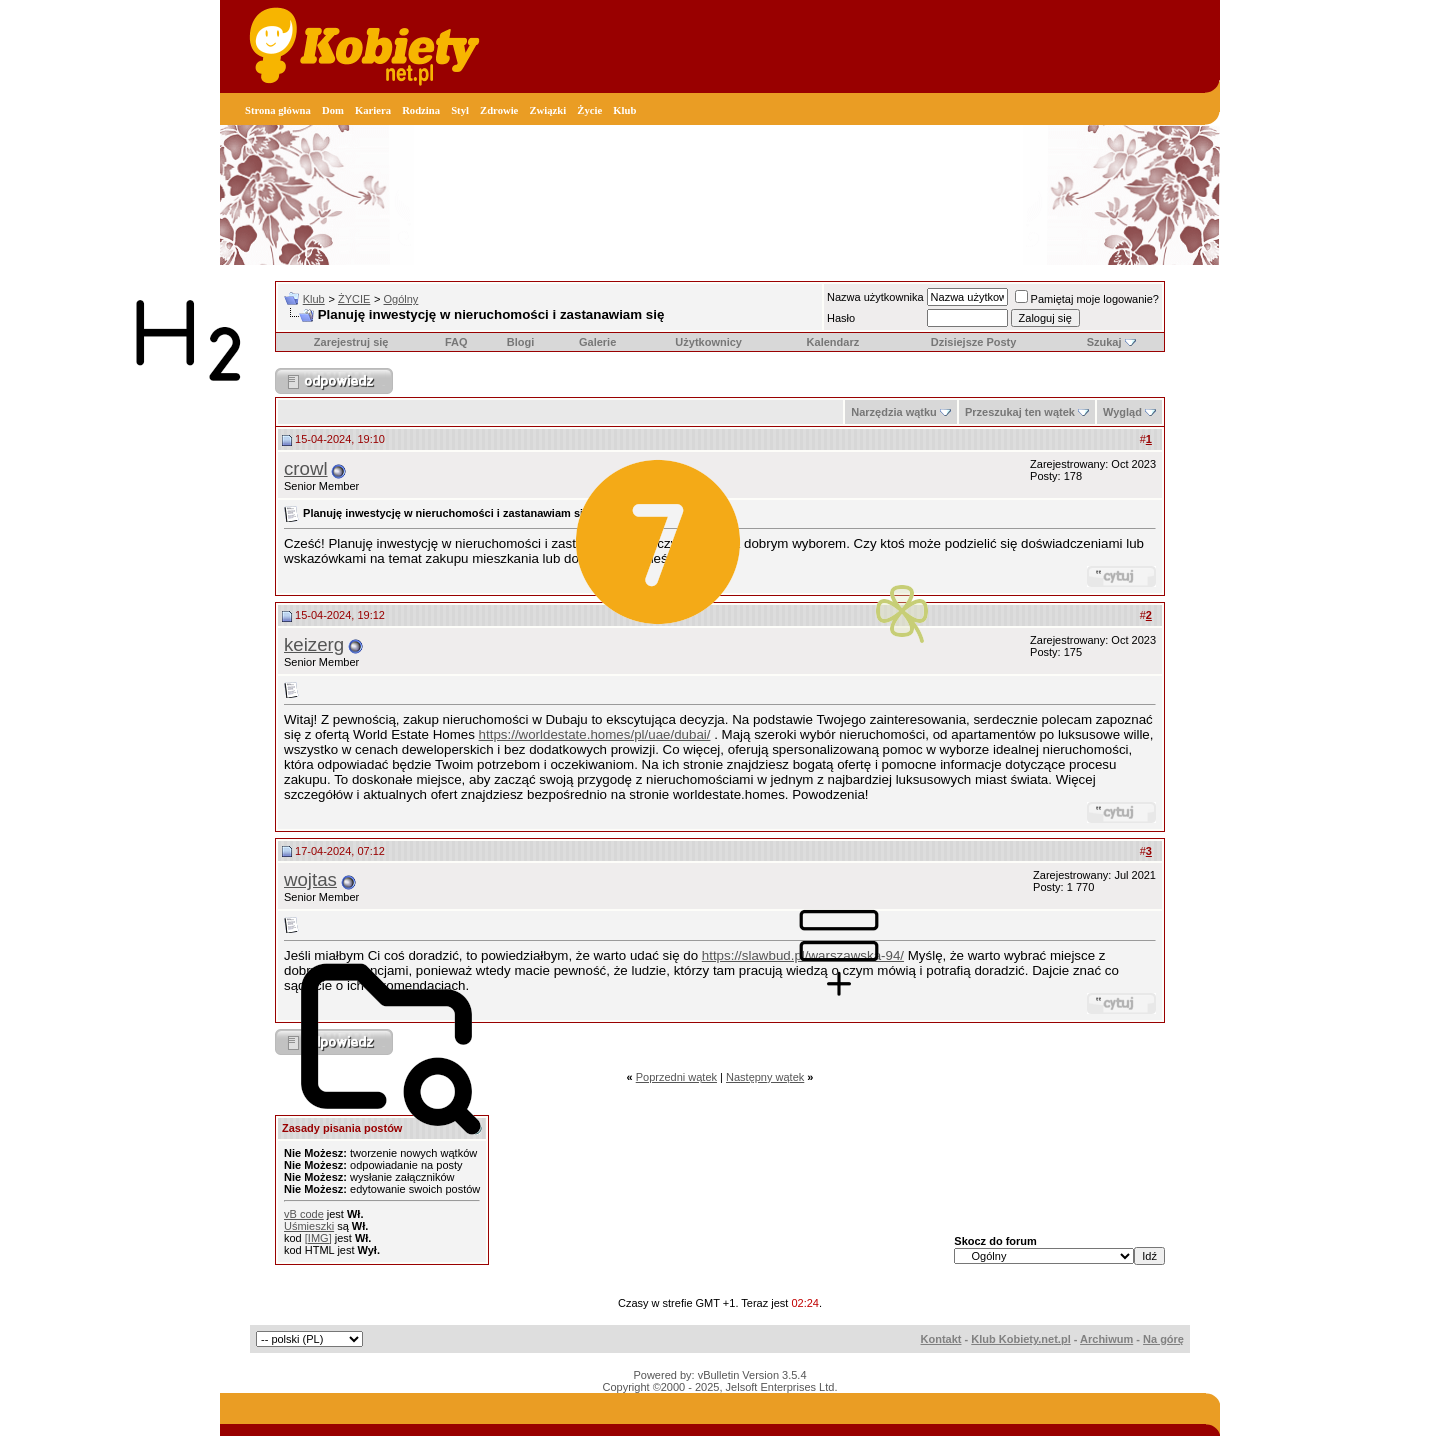 The width and height of the screenshot is (1440, 1436). Describe the element at coordinates (386, 1040) in the screenshot. I see `search within a folder` at that location.